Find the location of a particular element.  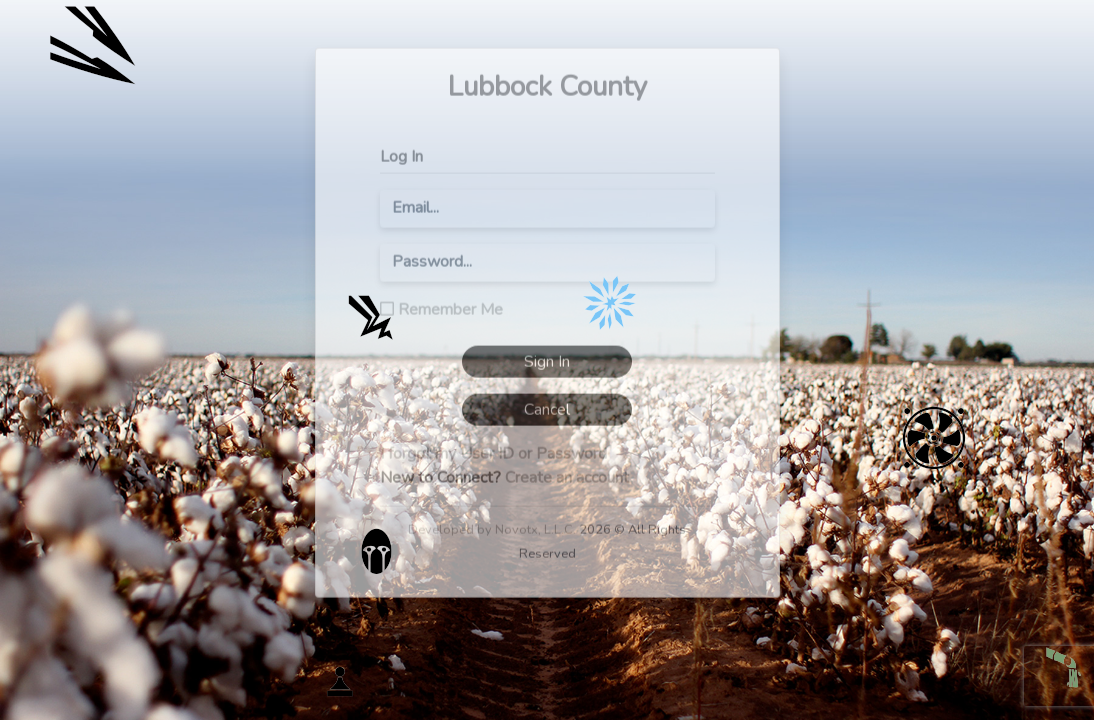

indicates sadness or crying emotion in game is located at coordinates (376, 551).